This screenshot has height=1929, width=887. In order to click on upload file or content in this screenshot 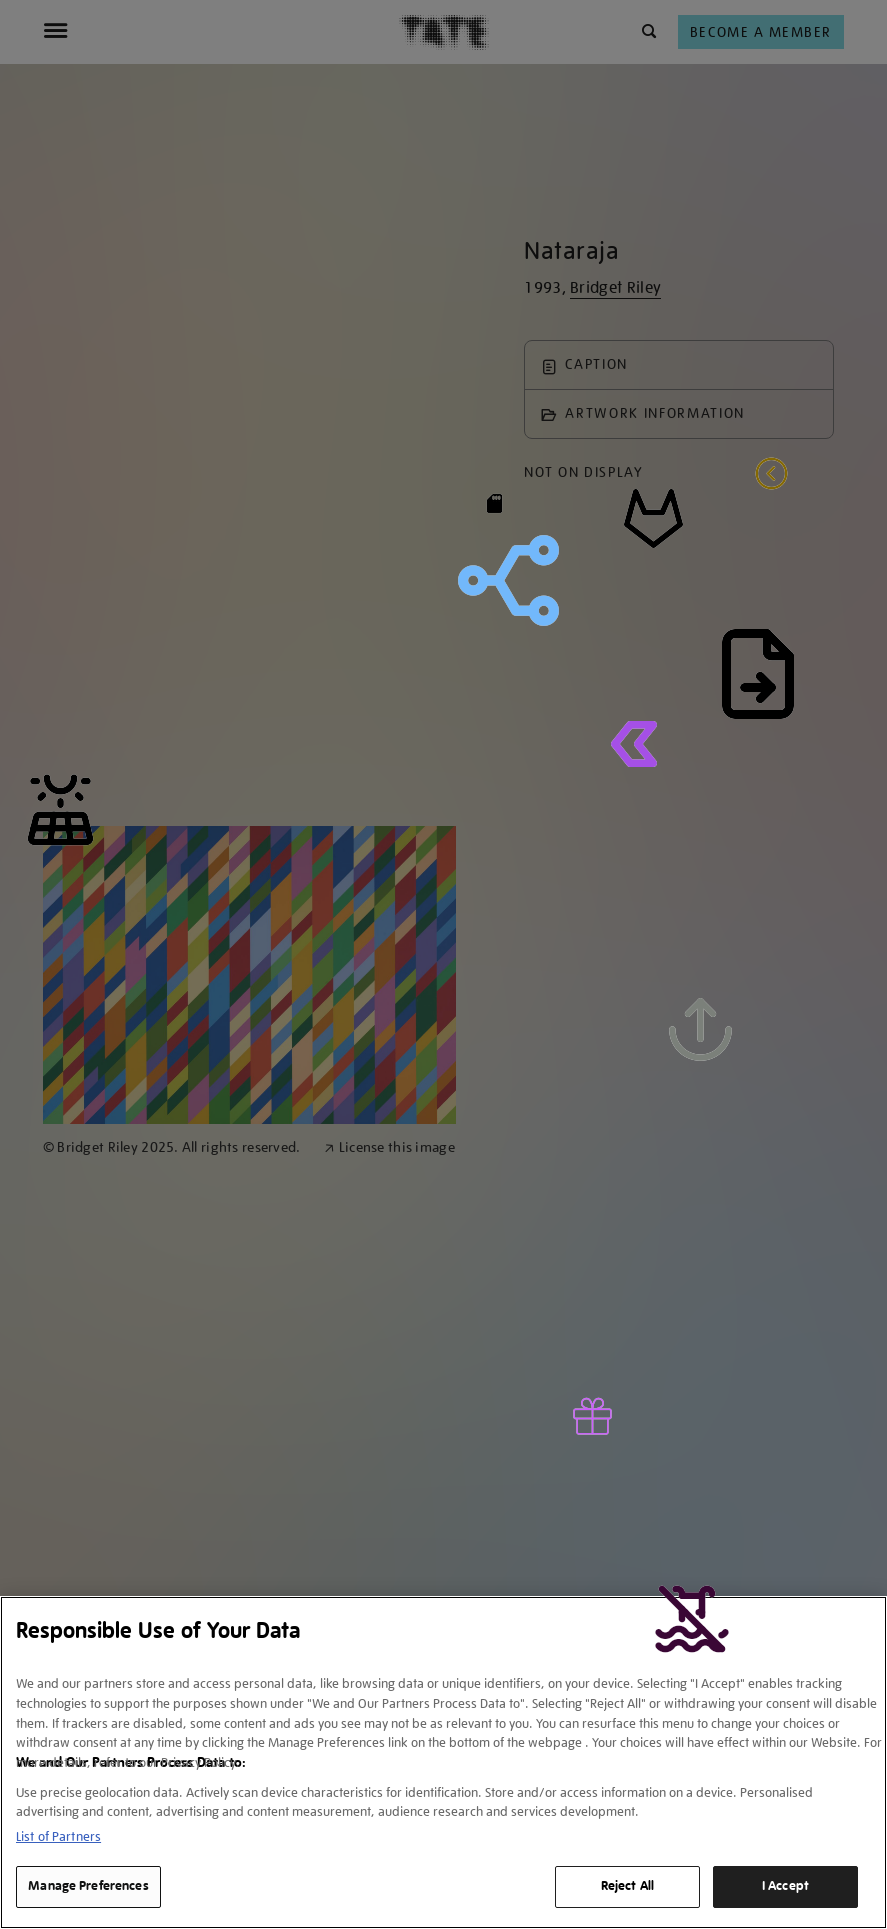, I will do `click(700, 1029)`.